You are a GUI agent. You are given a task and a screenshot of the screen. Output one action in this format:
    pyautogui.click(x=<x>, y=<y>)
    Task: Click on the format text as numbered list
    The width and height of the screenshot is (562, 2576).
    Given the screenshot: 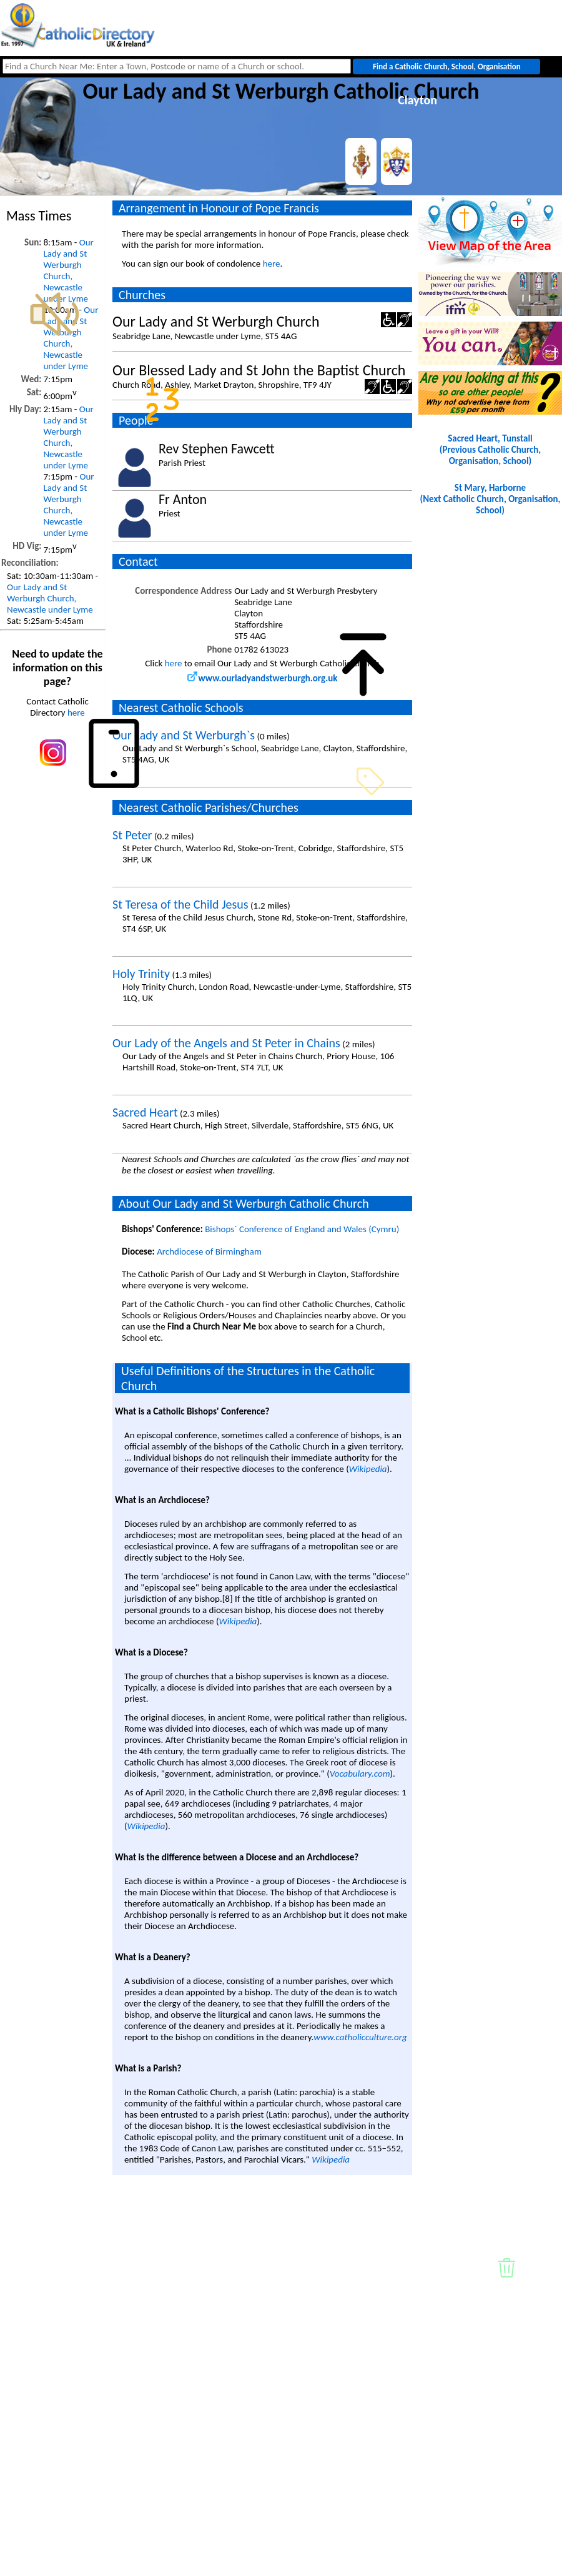 What is the action you would take?
    pyautogui.click(x=162, y=399)
    